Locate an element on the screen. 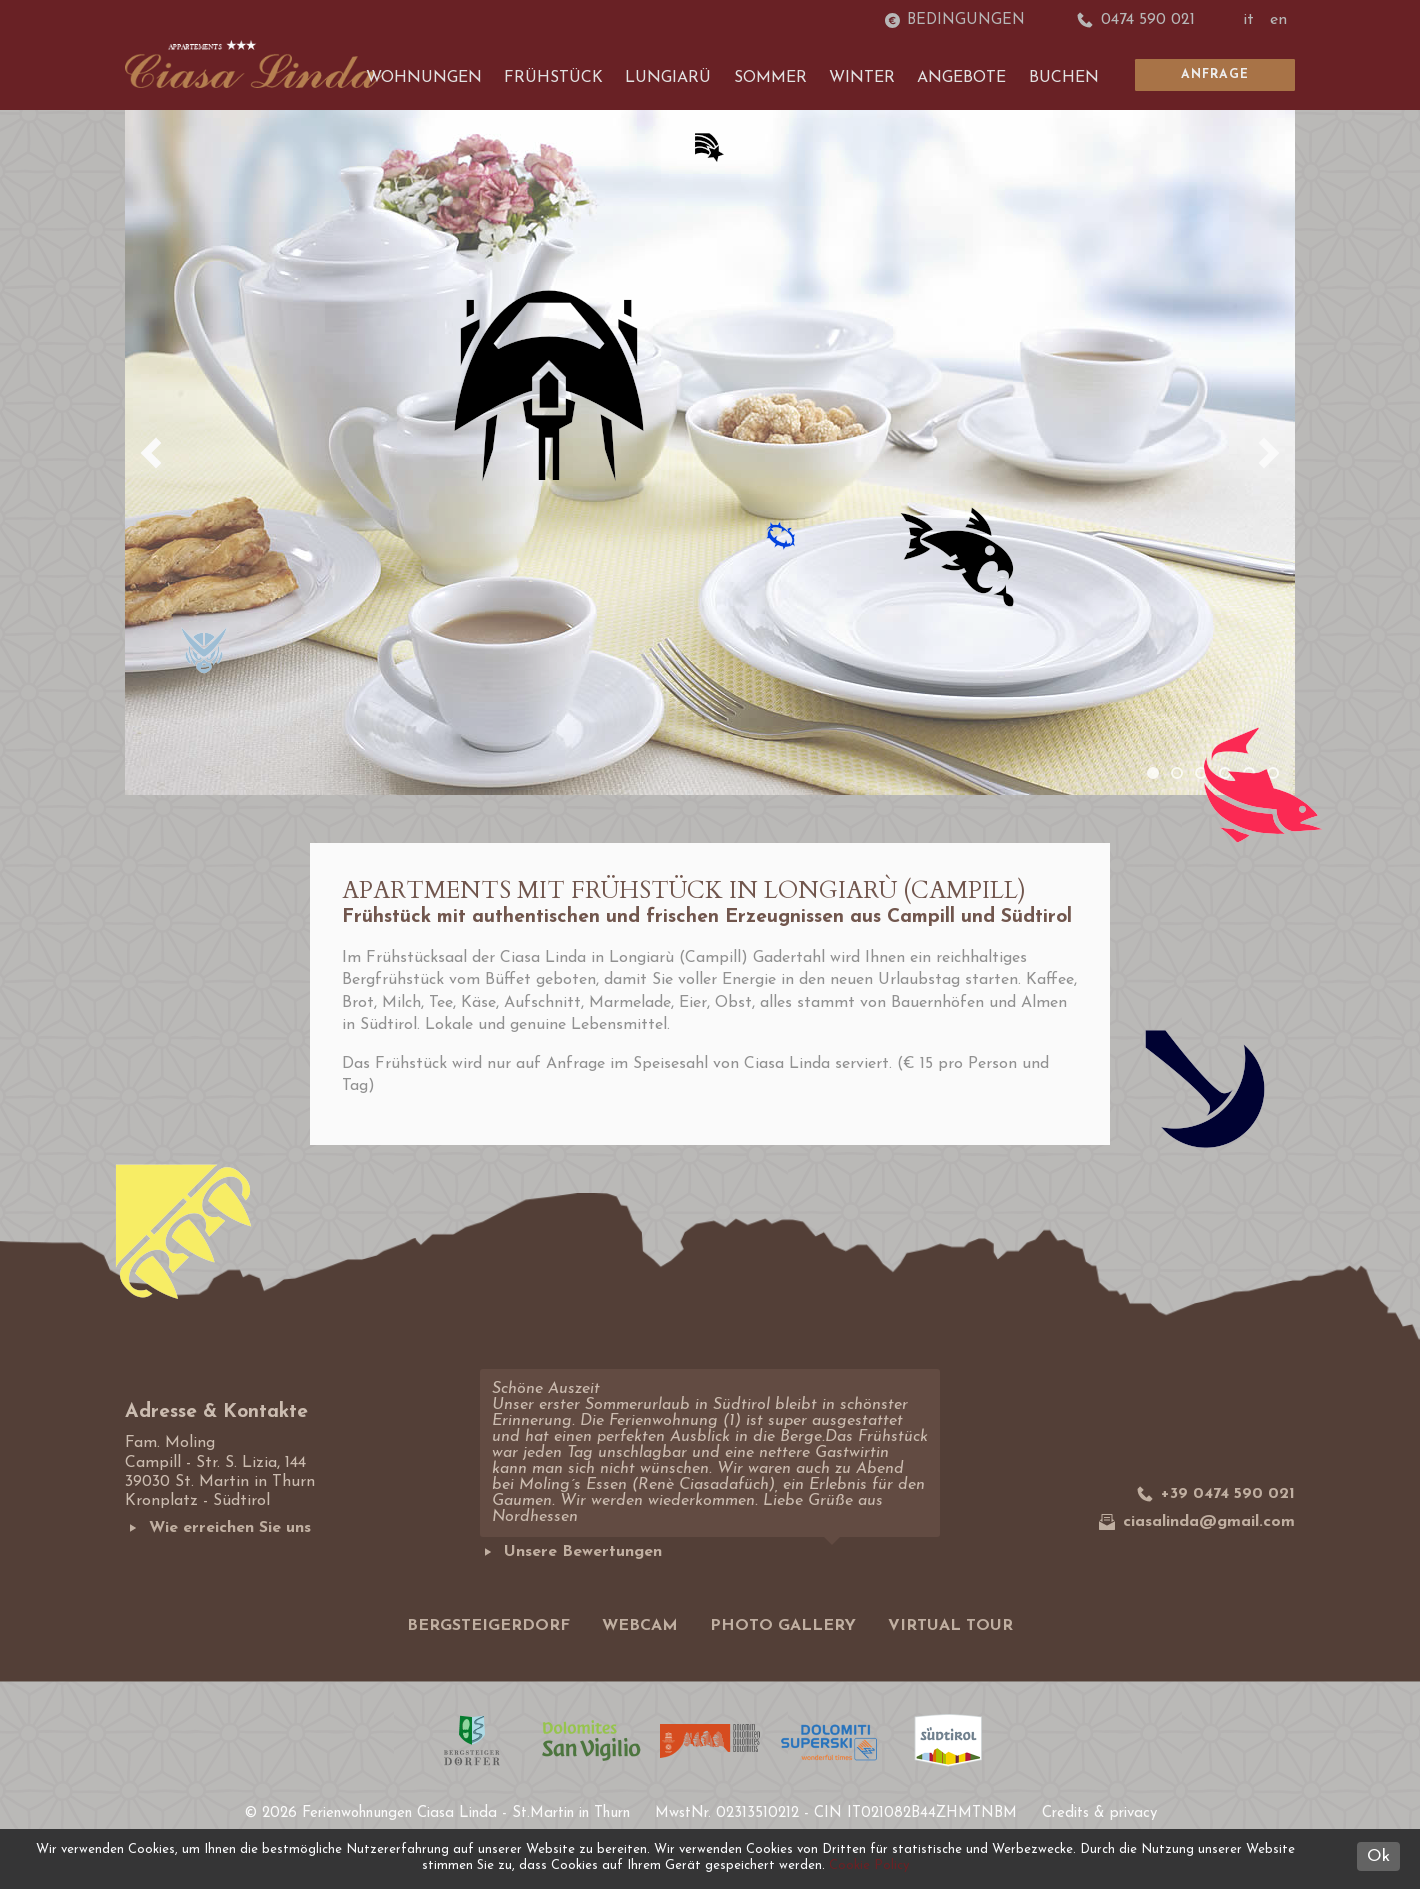 This screenshot has height=1889, width=1420. select crescent blade weapon in game inventory is located at coordinates (1205, 1089).